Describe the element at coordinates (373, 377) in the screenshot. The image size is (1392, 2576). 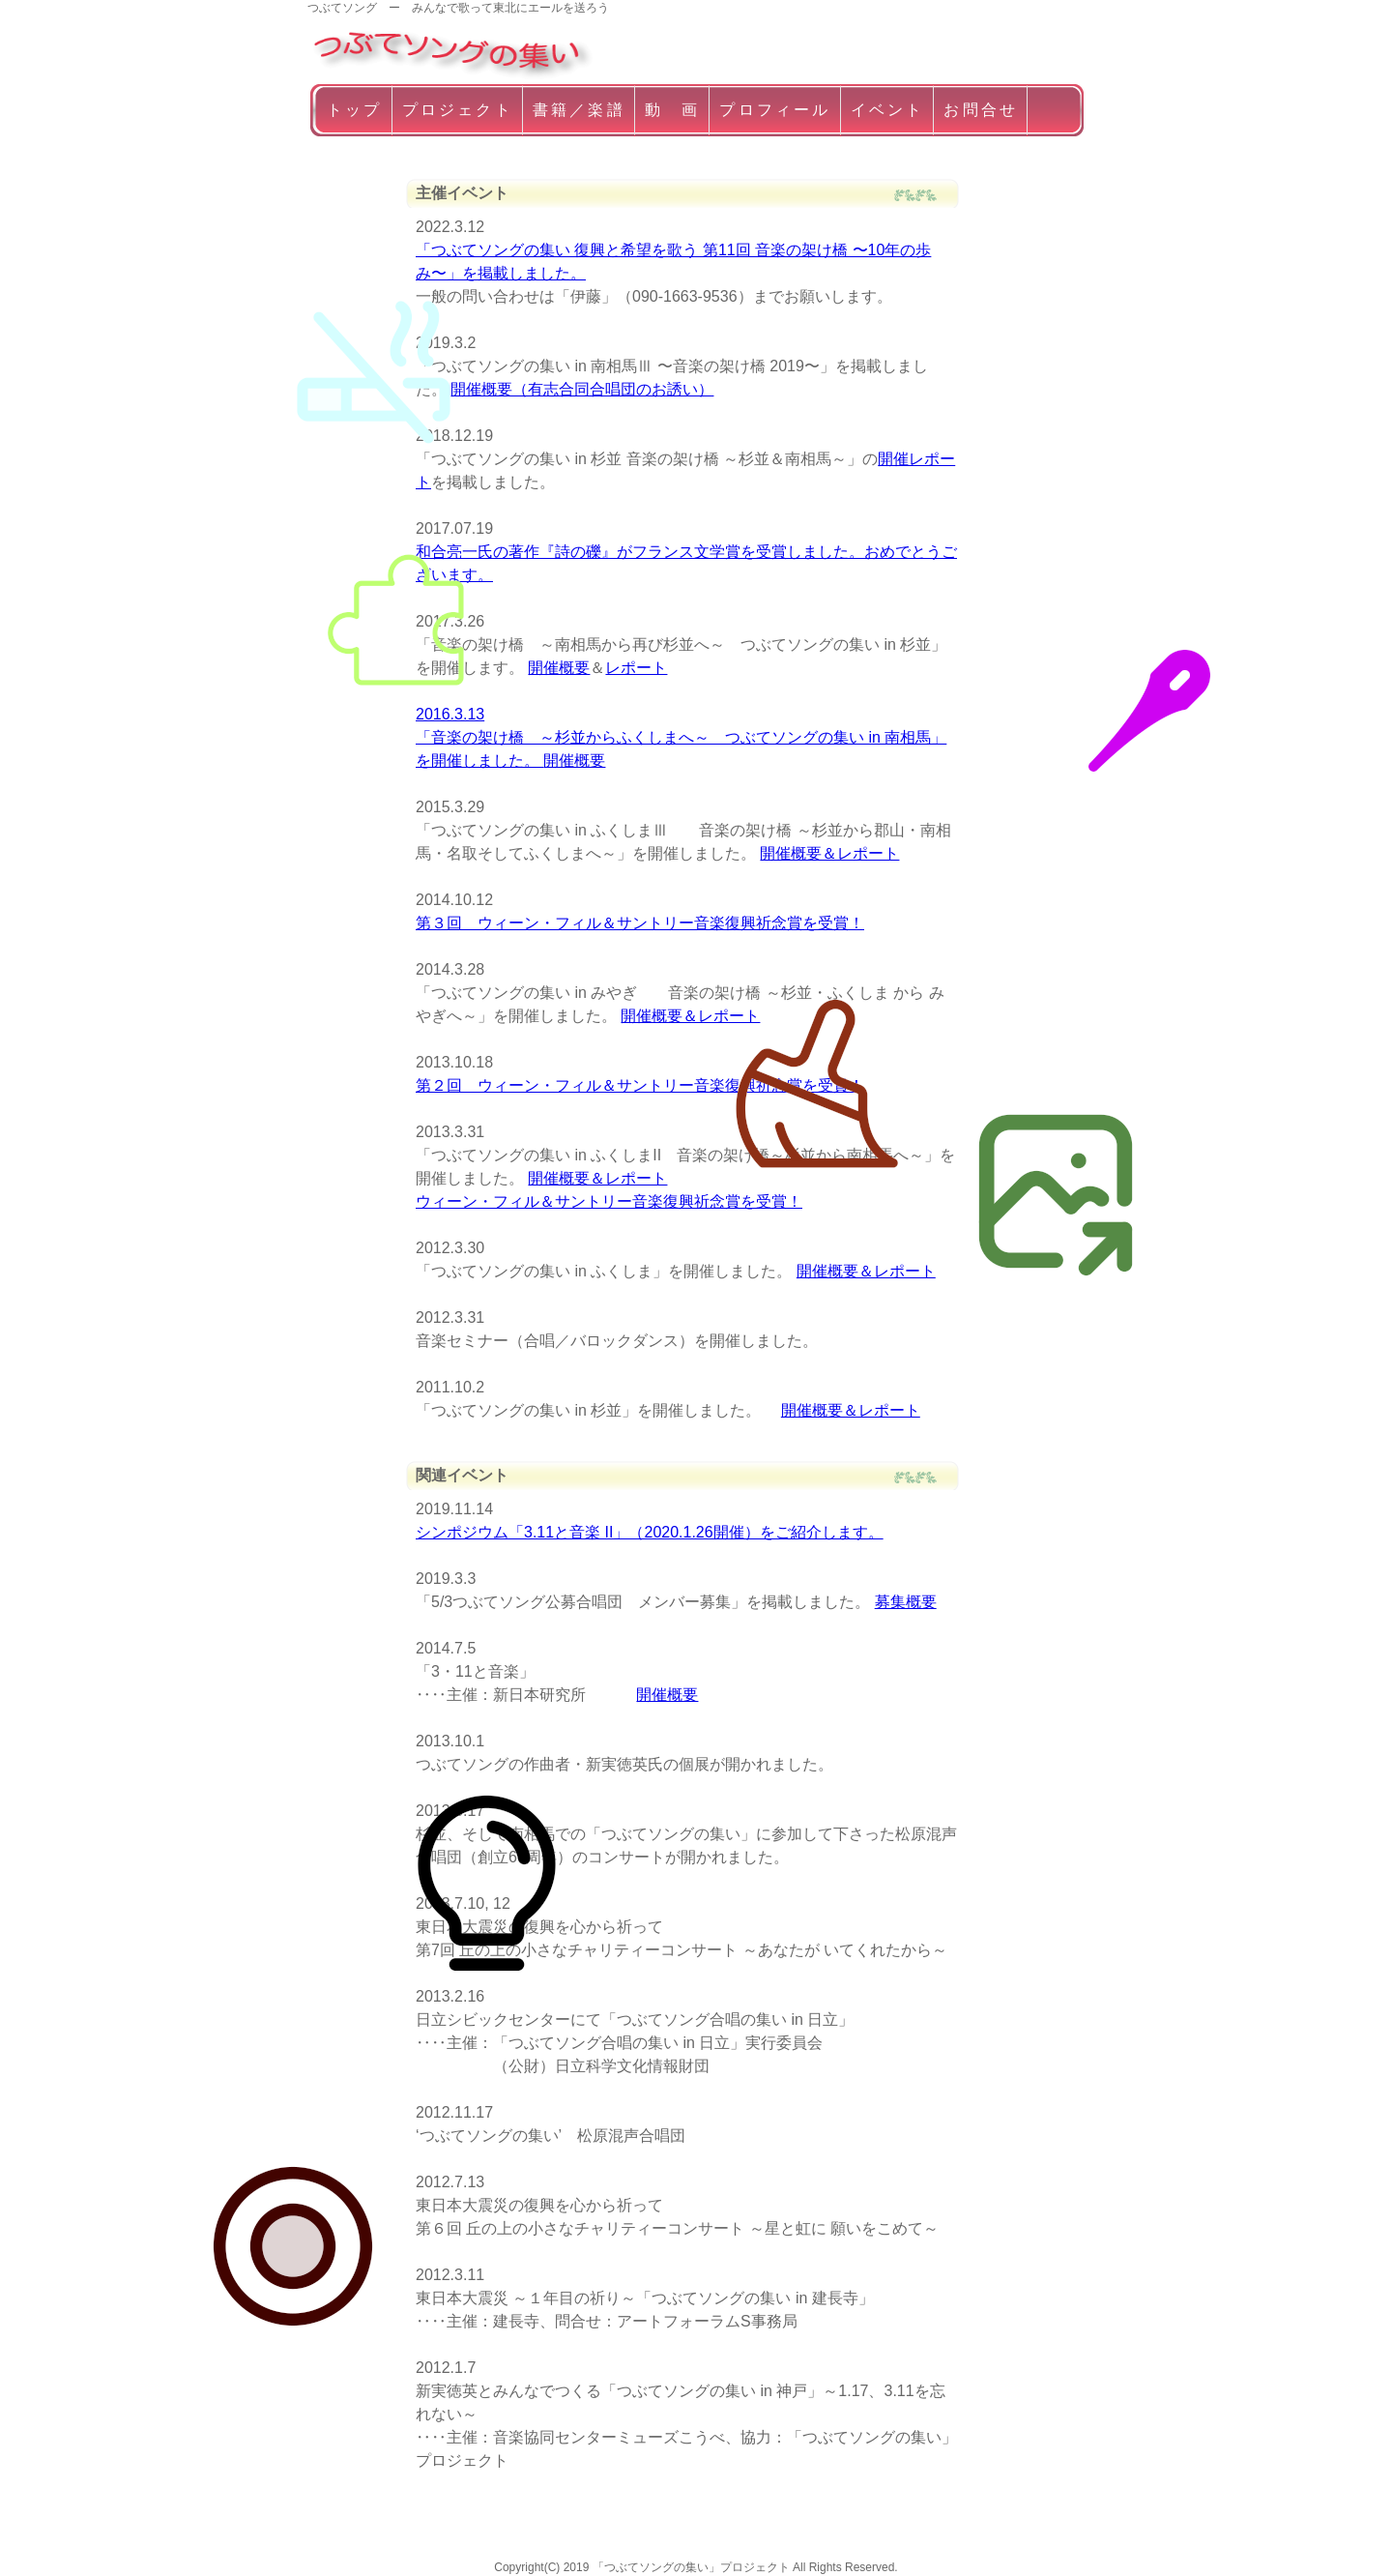
I see `indicates a no smoking area` at that location.